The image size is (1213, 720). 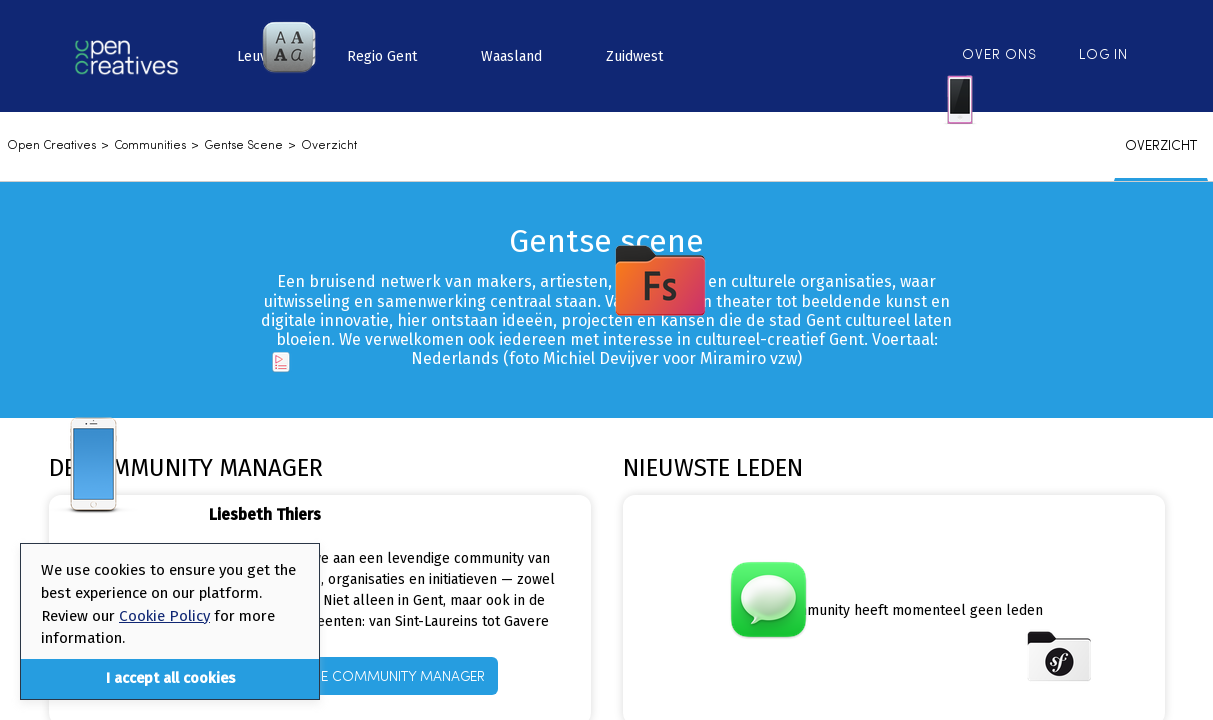 I want to click on indicates a connected iPhone device, so click(x=93, y=465).